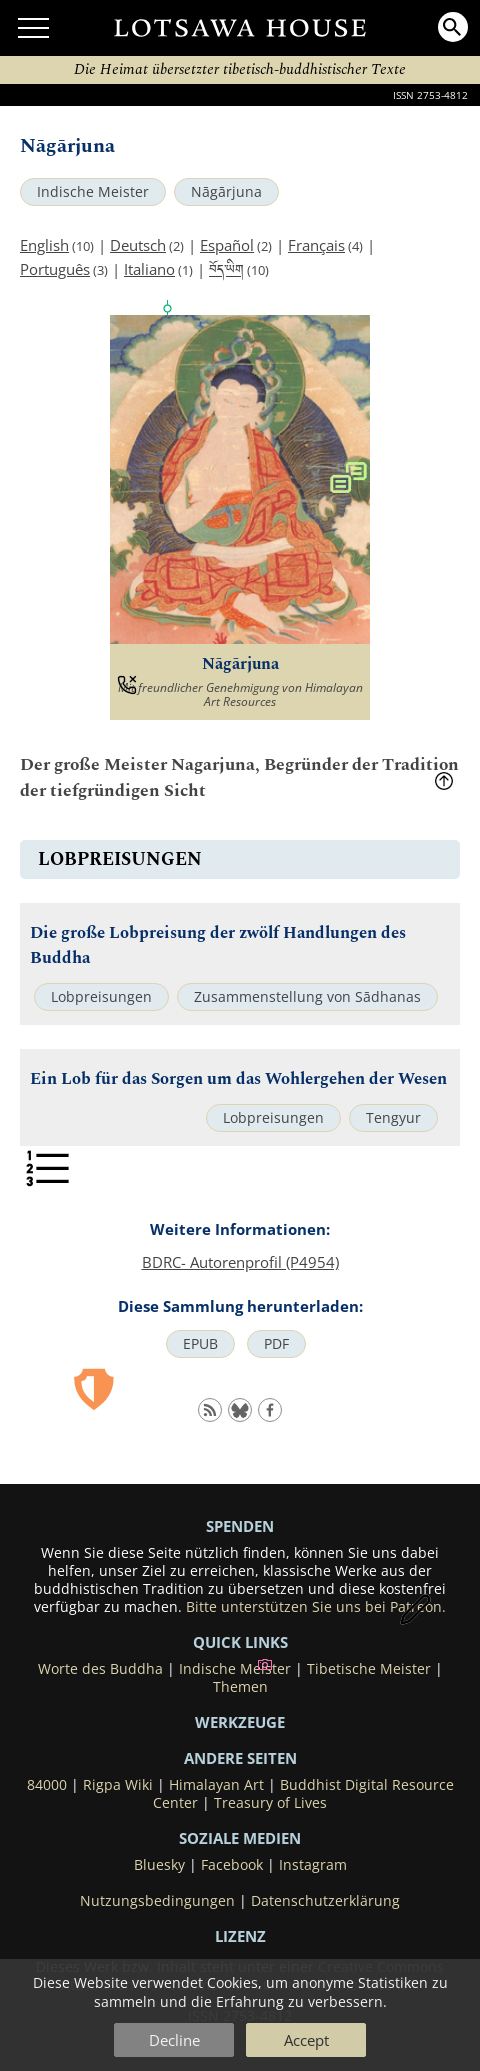  Describe the element at coordinates (46, 1170) in the screenshot. I see `create a numbered list` at that location.